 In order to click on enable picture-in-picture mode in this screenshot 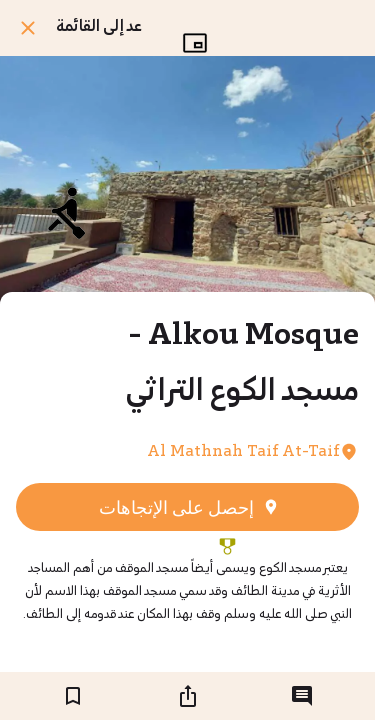, I will do `click(195, 43)`.